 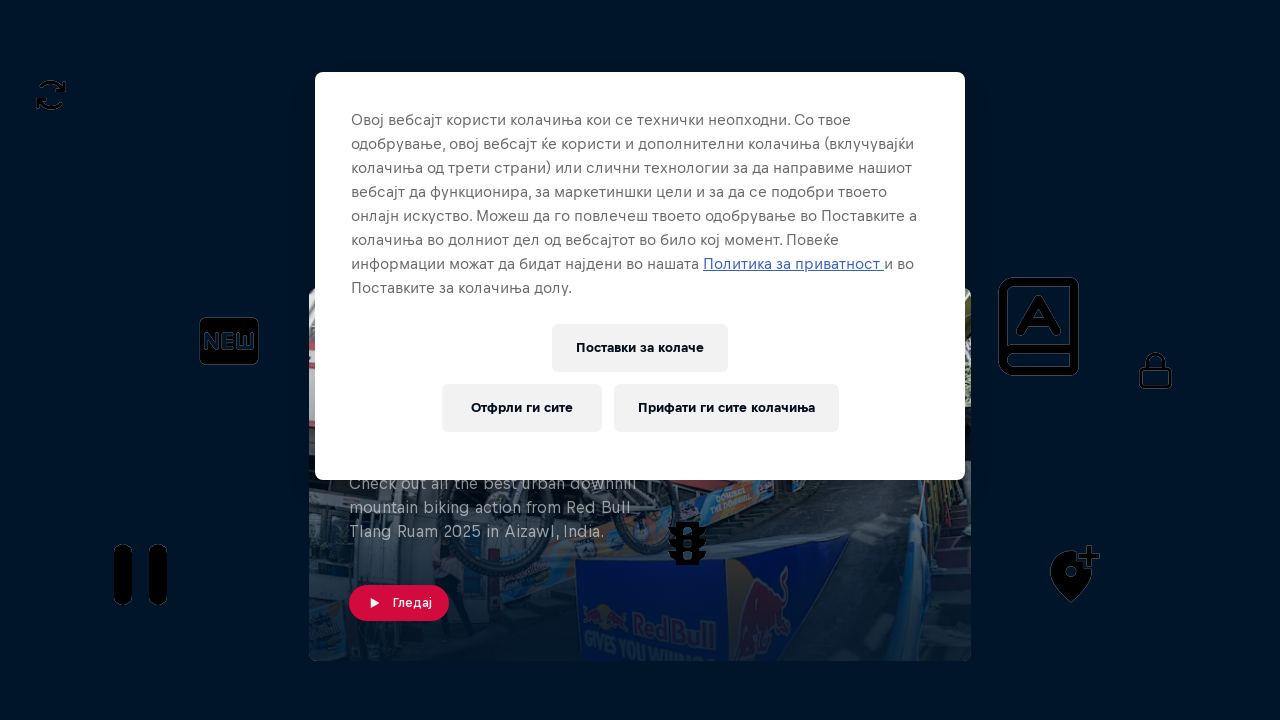 I want to click on indicates new content or recently added items, so click(x=229, y=341).